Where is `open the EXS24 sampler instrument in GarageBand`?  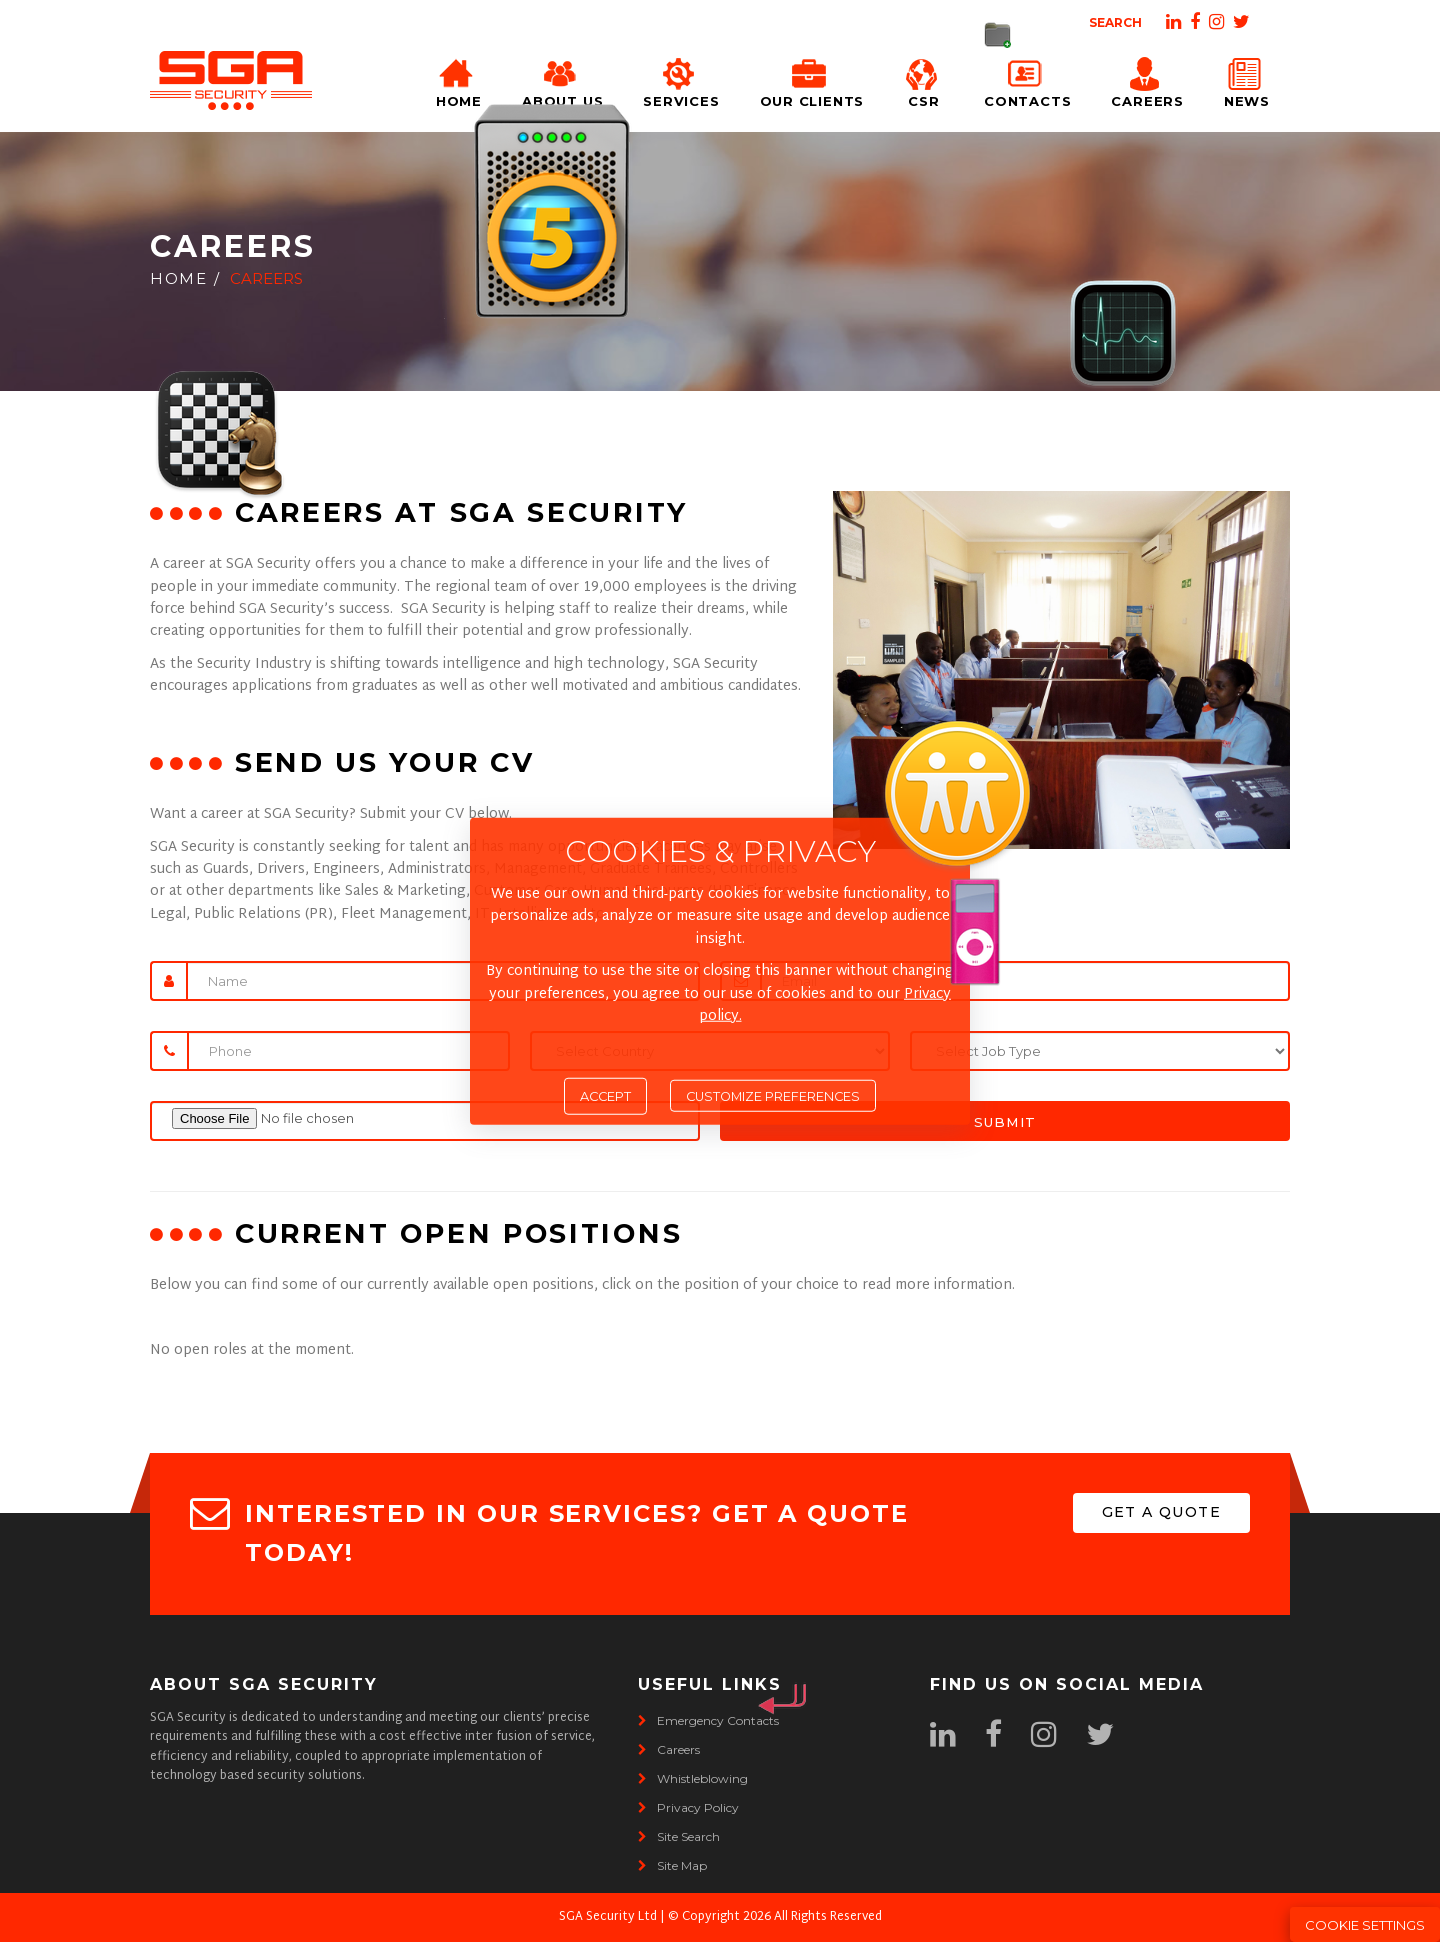
open the EXS24 sampler instrument in GarageBand is located at coordinates (894, 650).